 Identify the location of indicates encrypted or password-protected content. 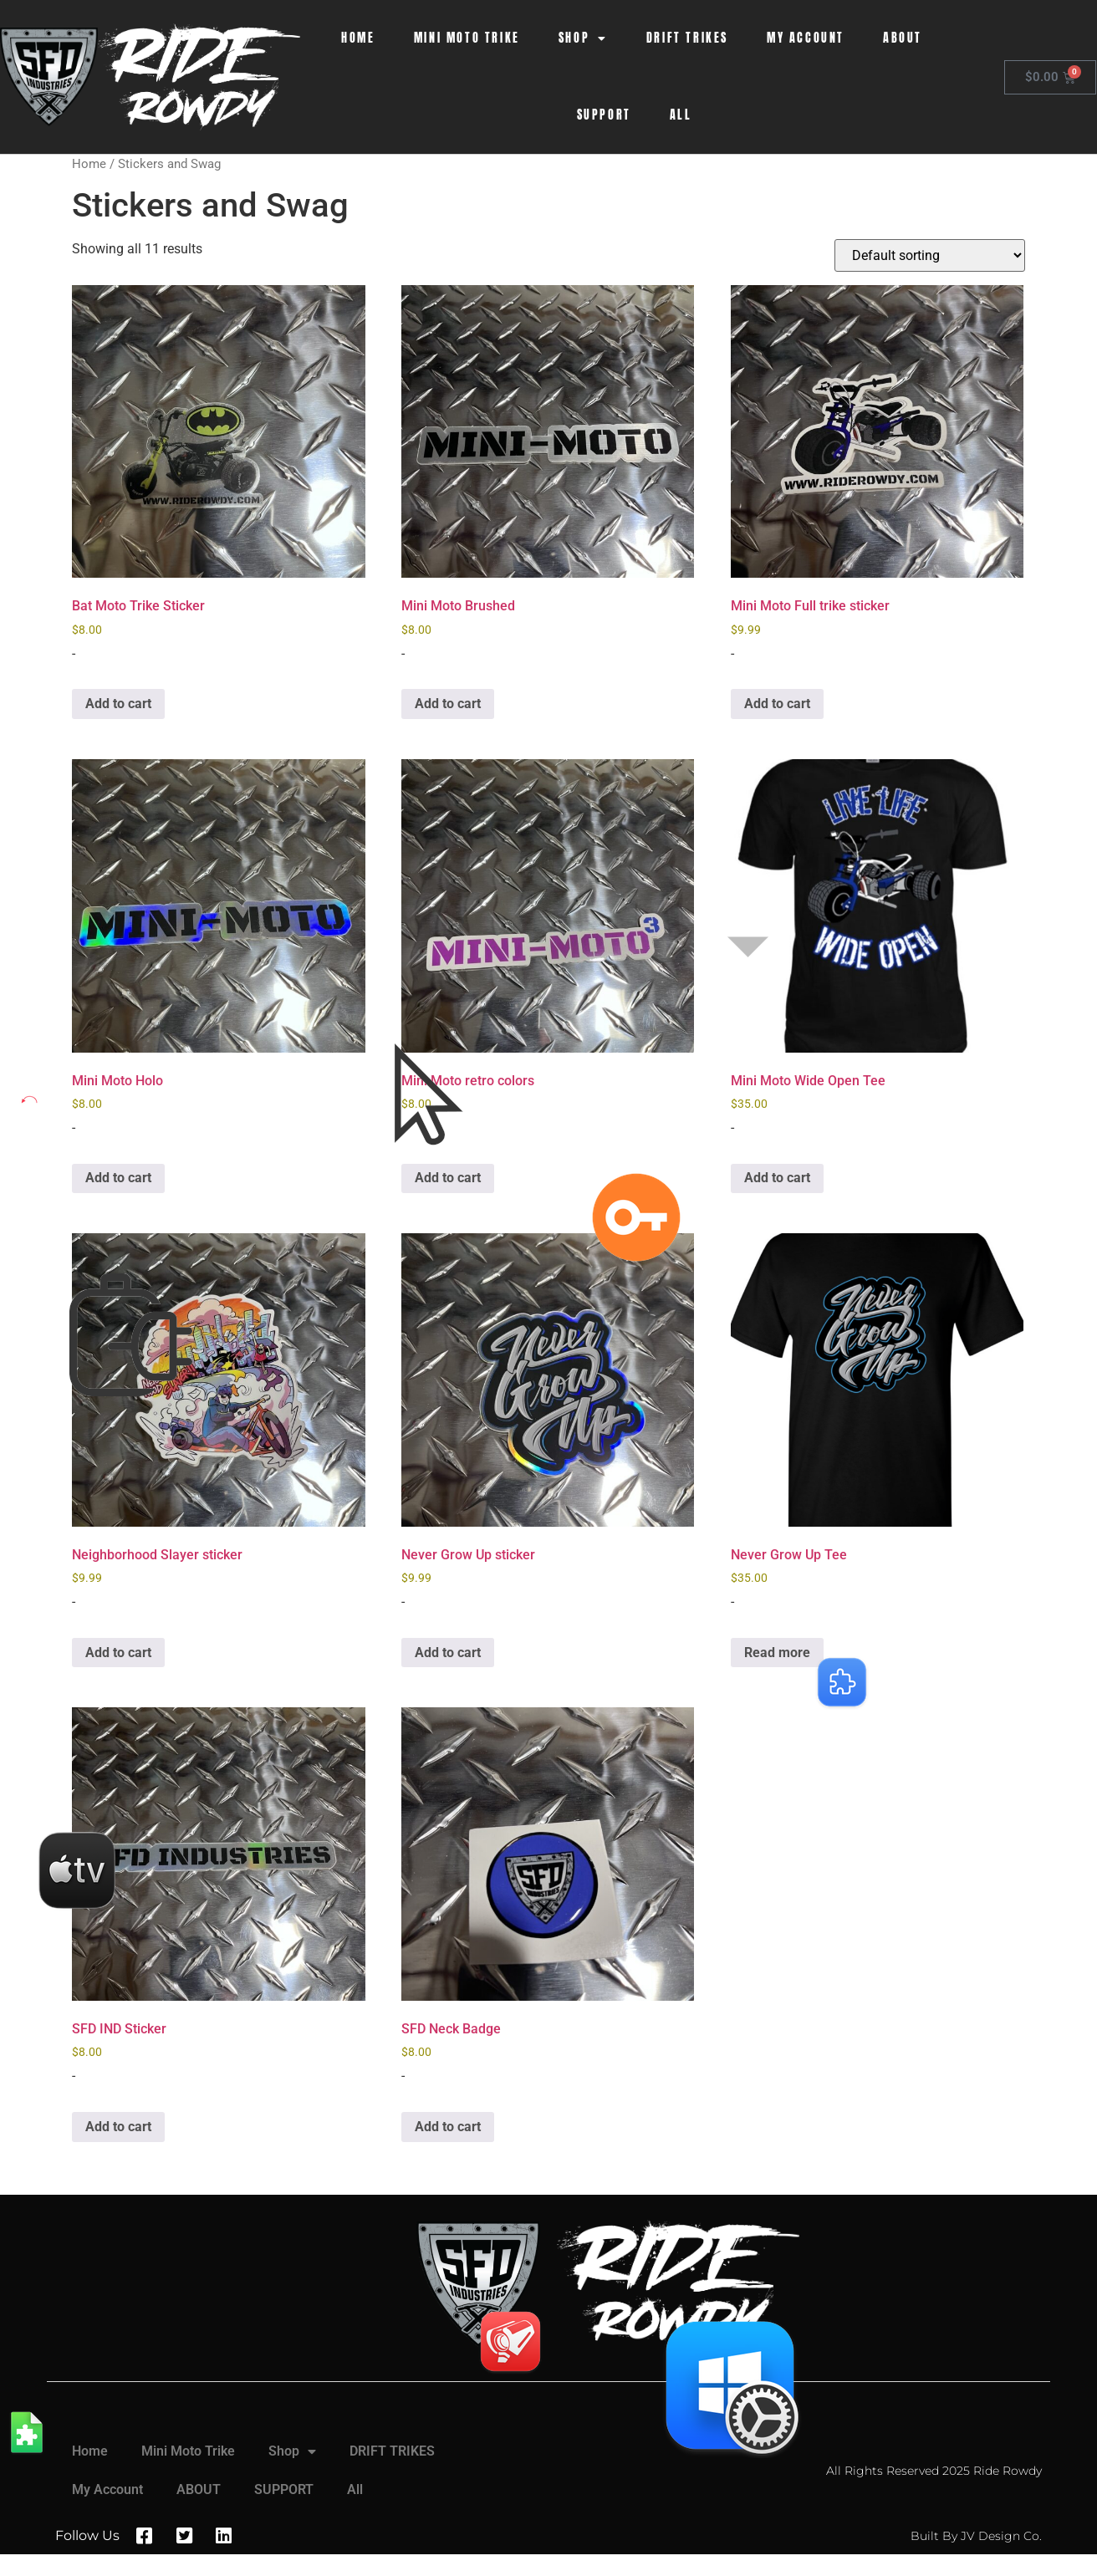
(636, 1217).